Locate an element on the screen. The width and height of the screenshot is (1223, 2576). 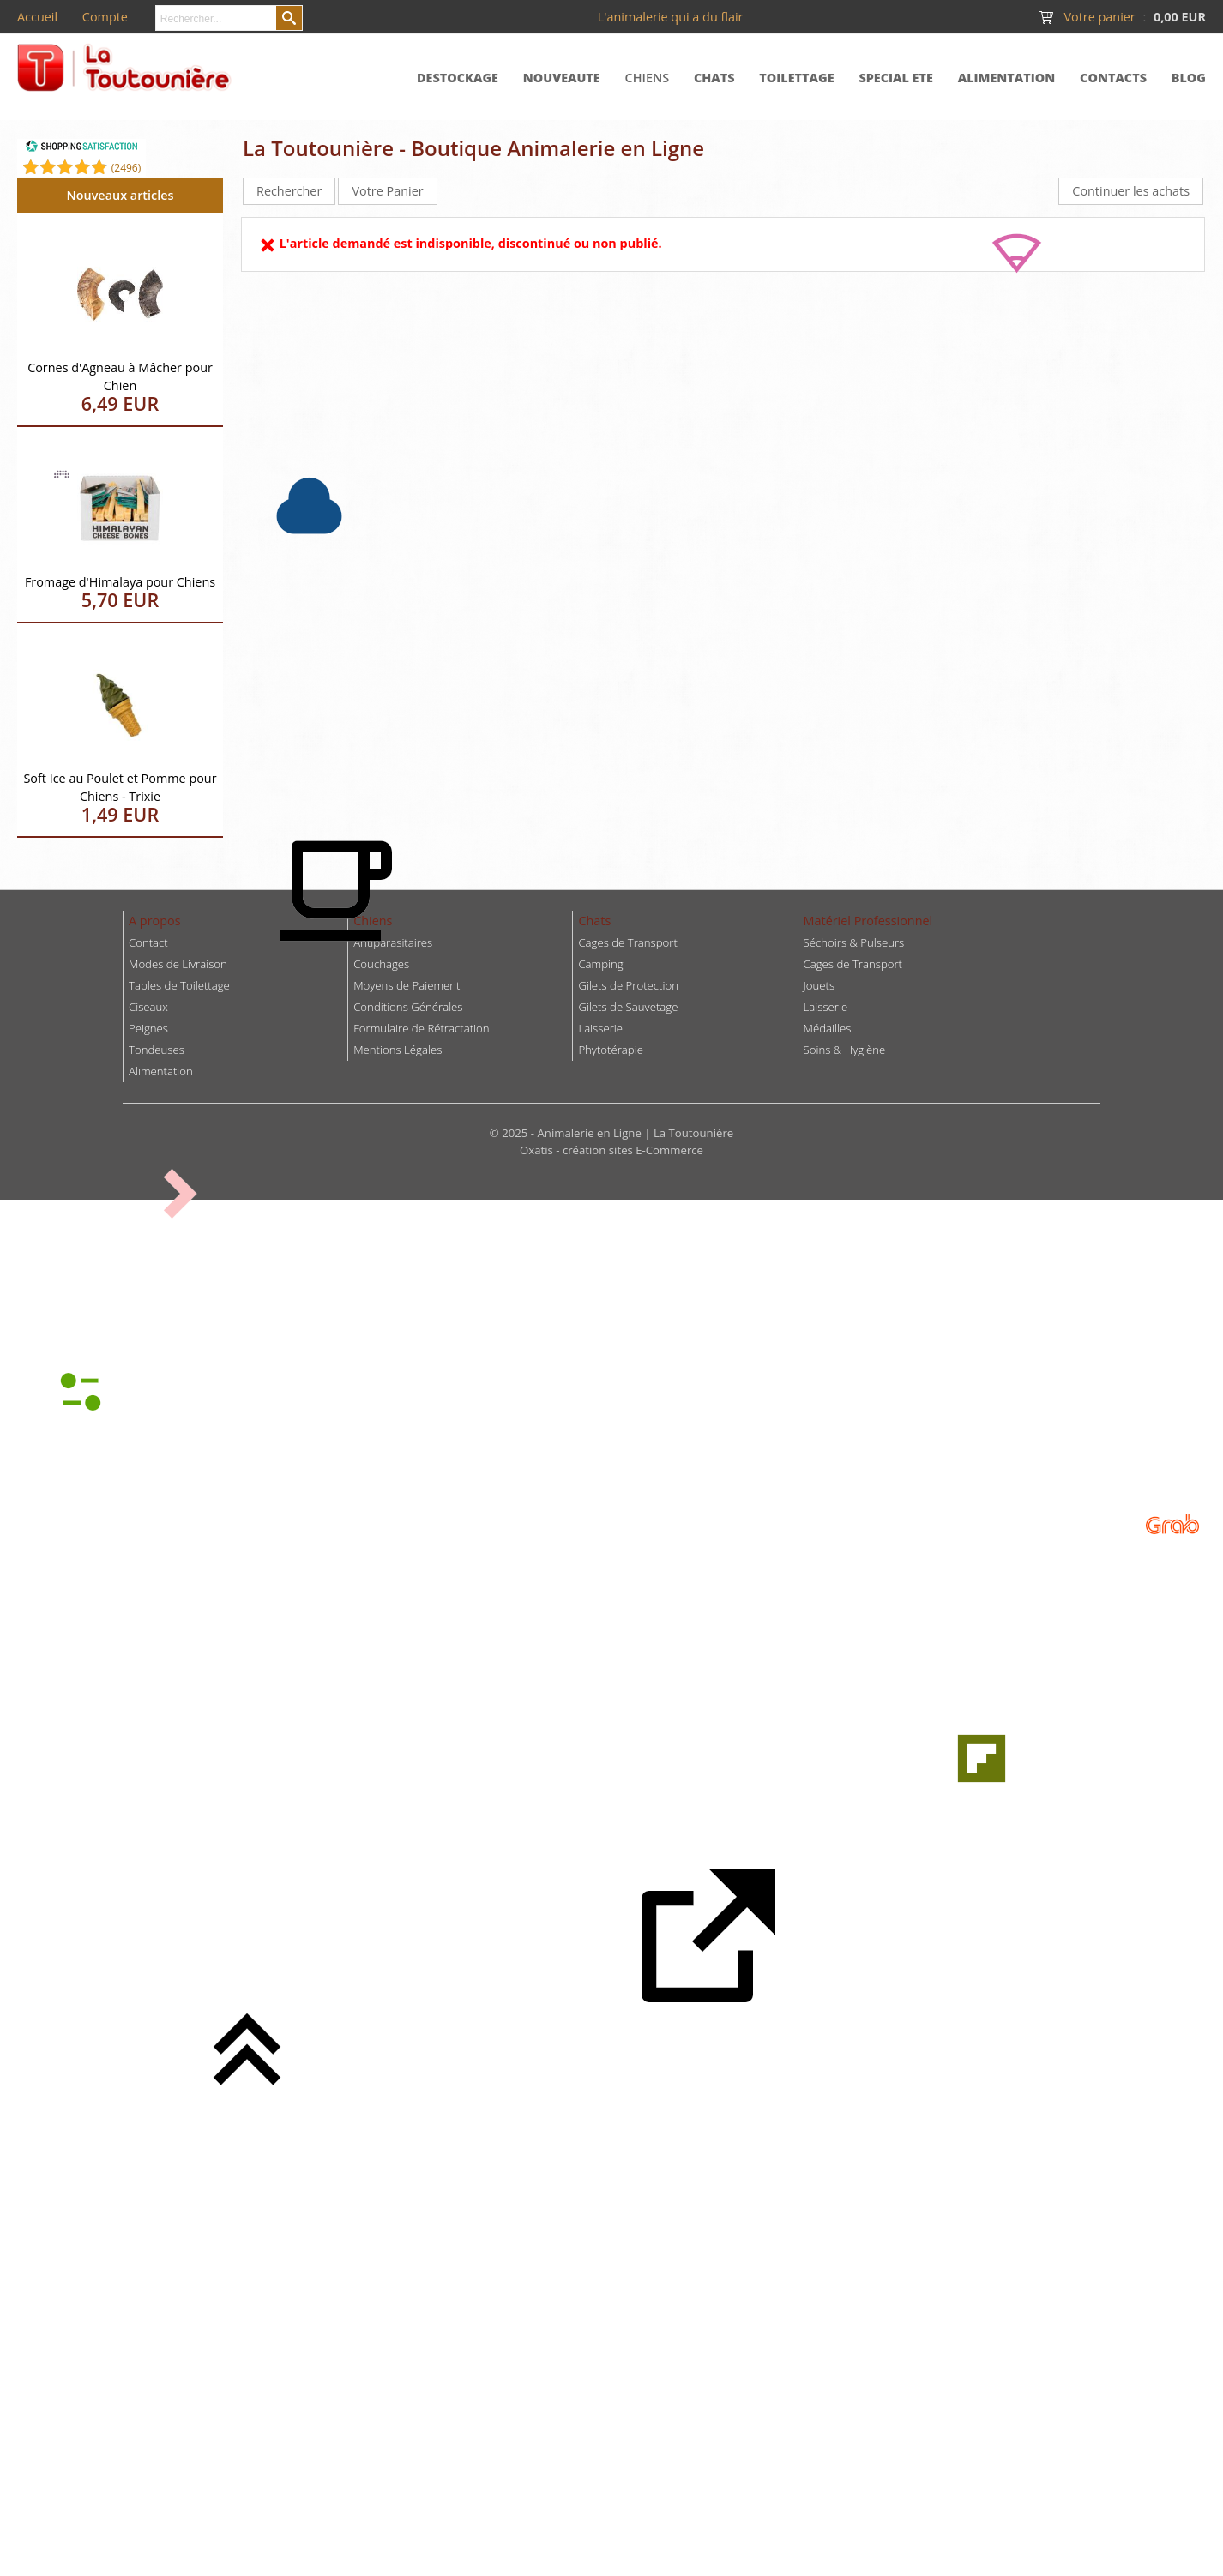
open the Grab app is located at coordinates (1172, 1524).